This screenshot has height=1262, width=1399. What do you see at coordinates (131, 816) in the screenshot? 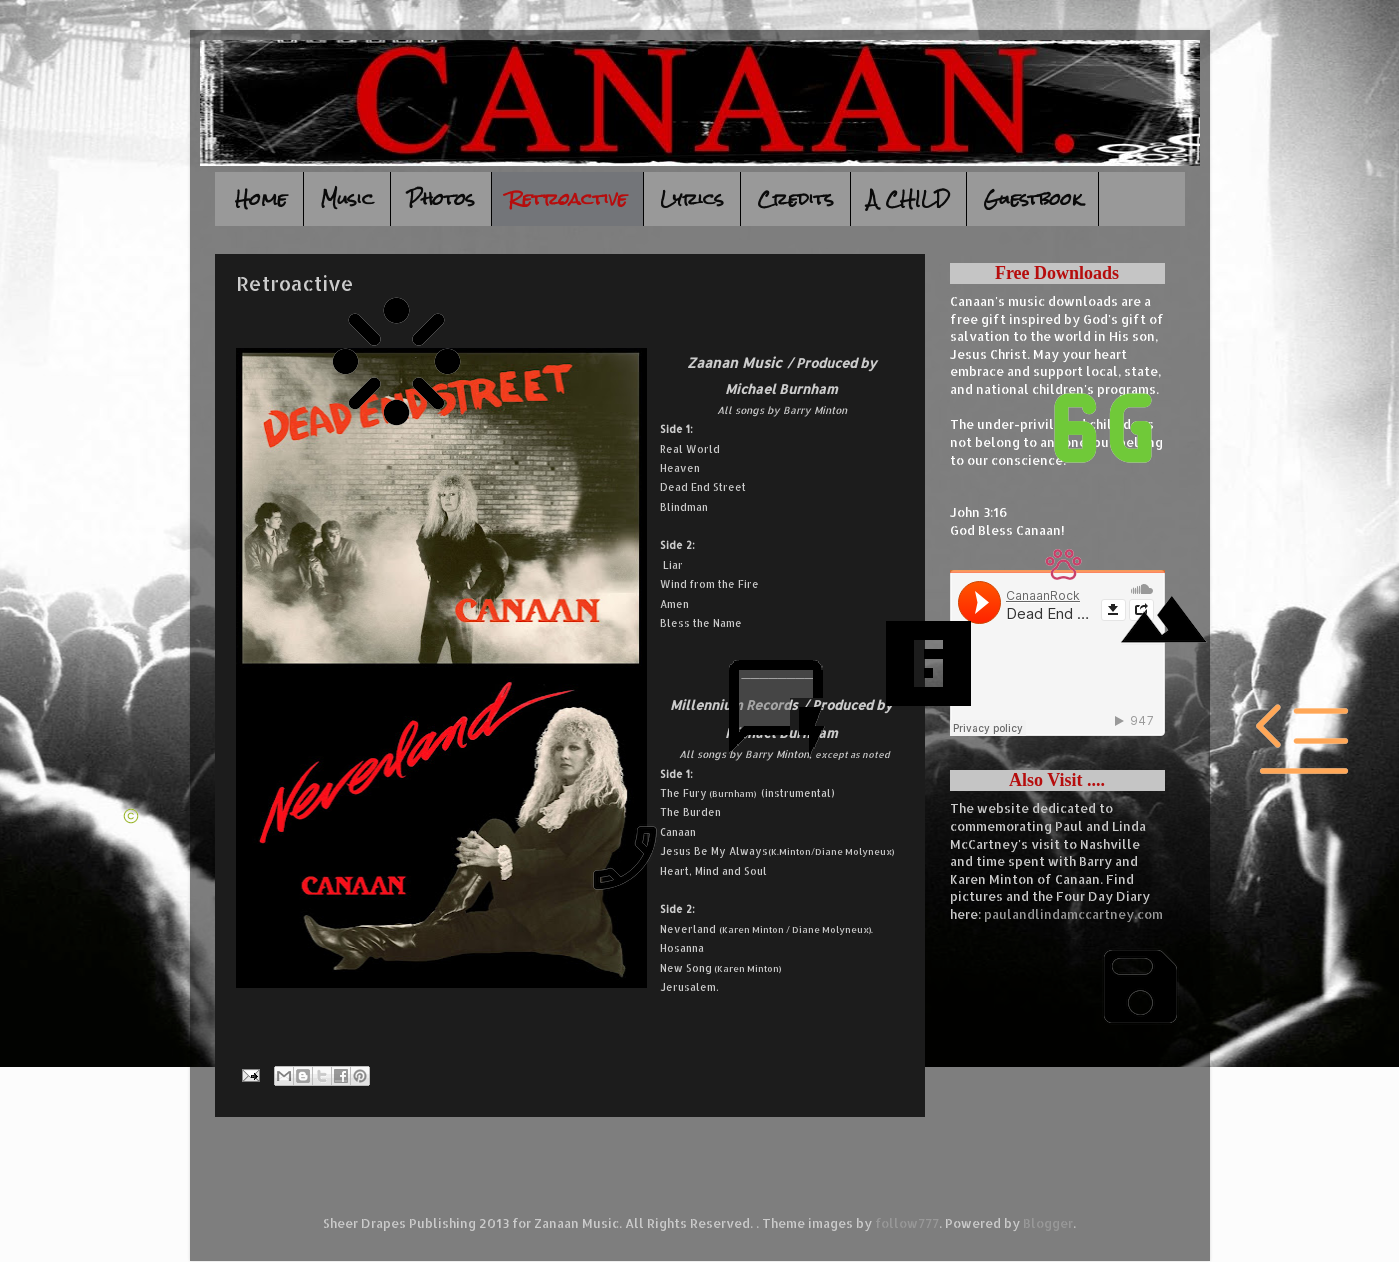
I see `indicates copyrighted content` at bounding box center [131, 816].